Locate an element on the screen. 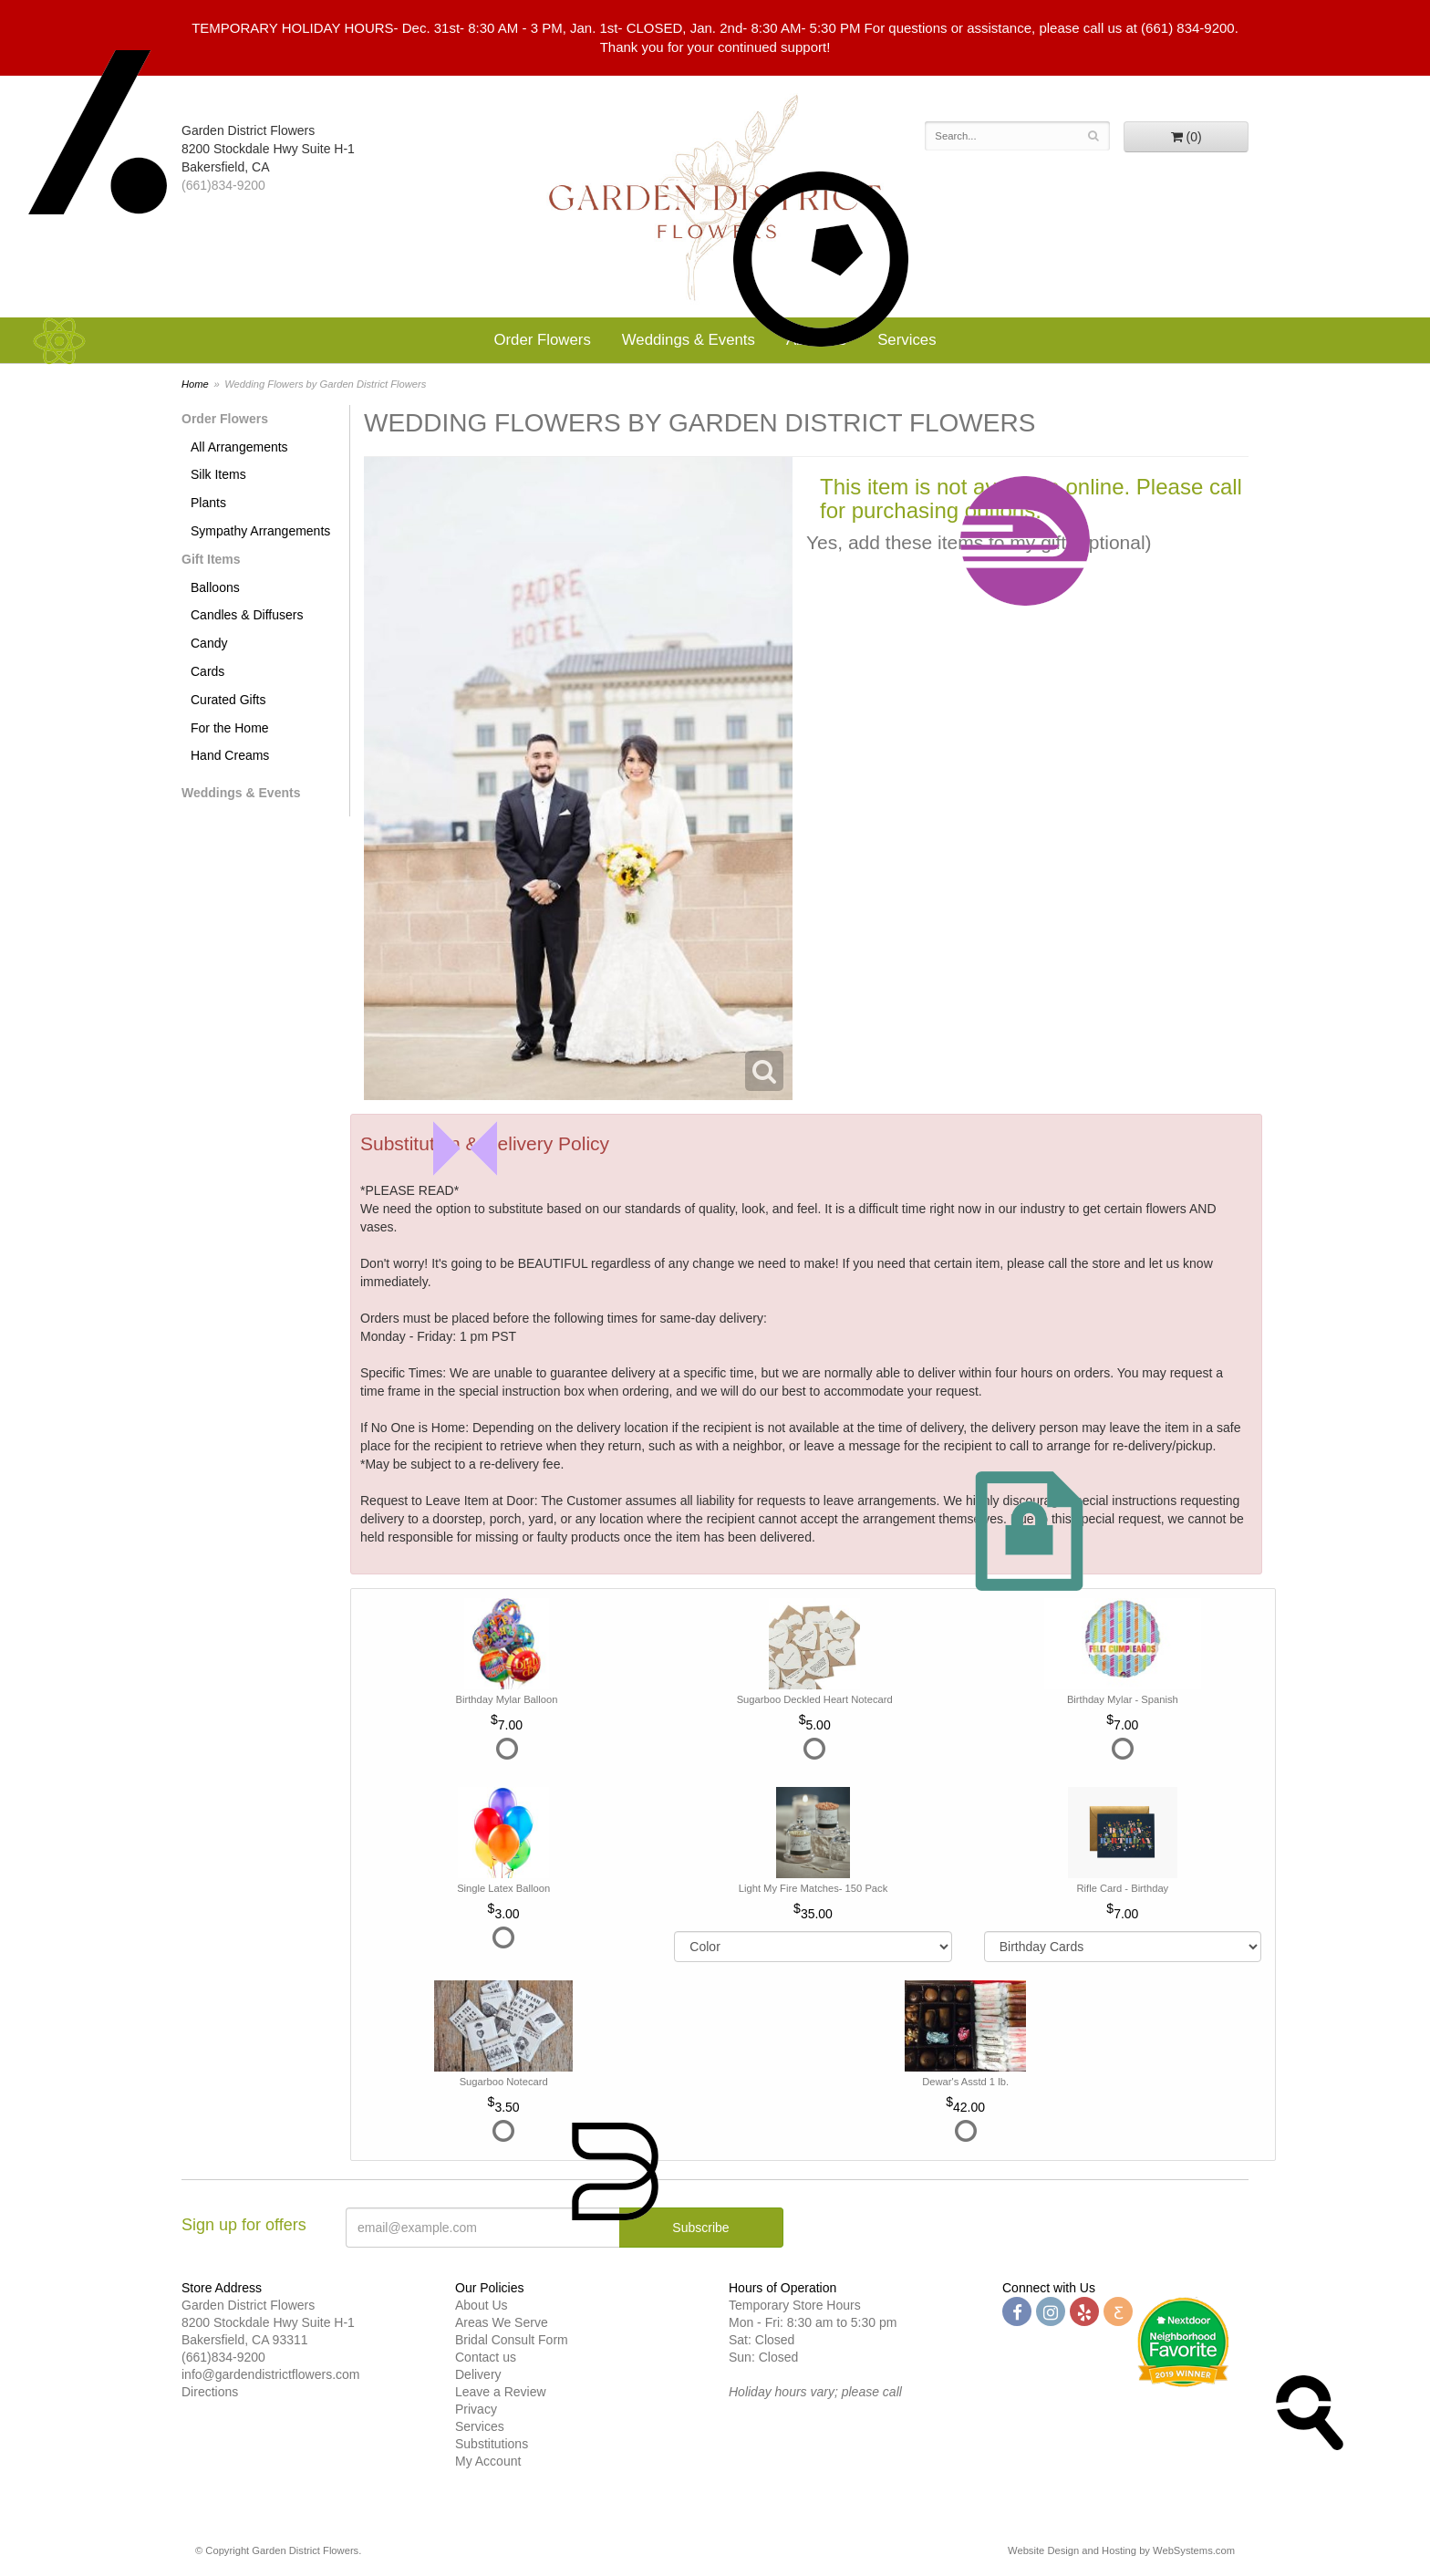  react.js framework logo is located at coordinates (59, 341).